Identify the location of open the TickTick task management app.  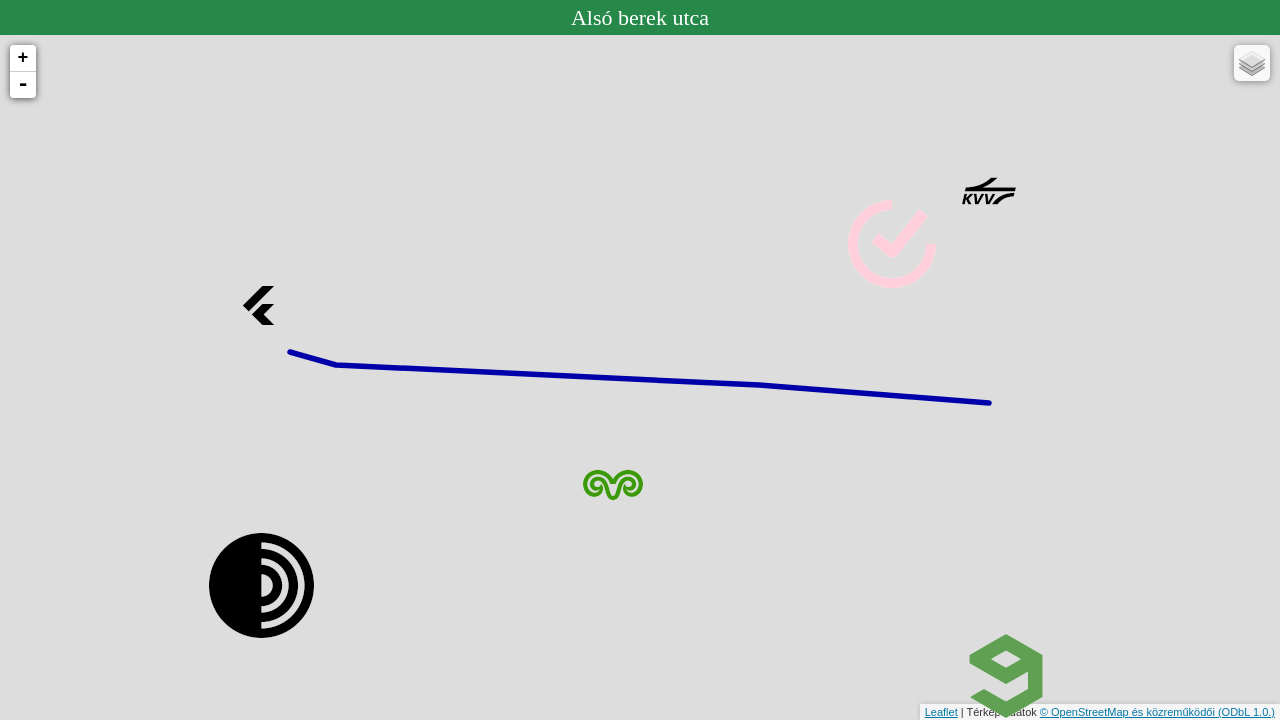
(892, 244).